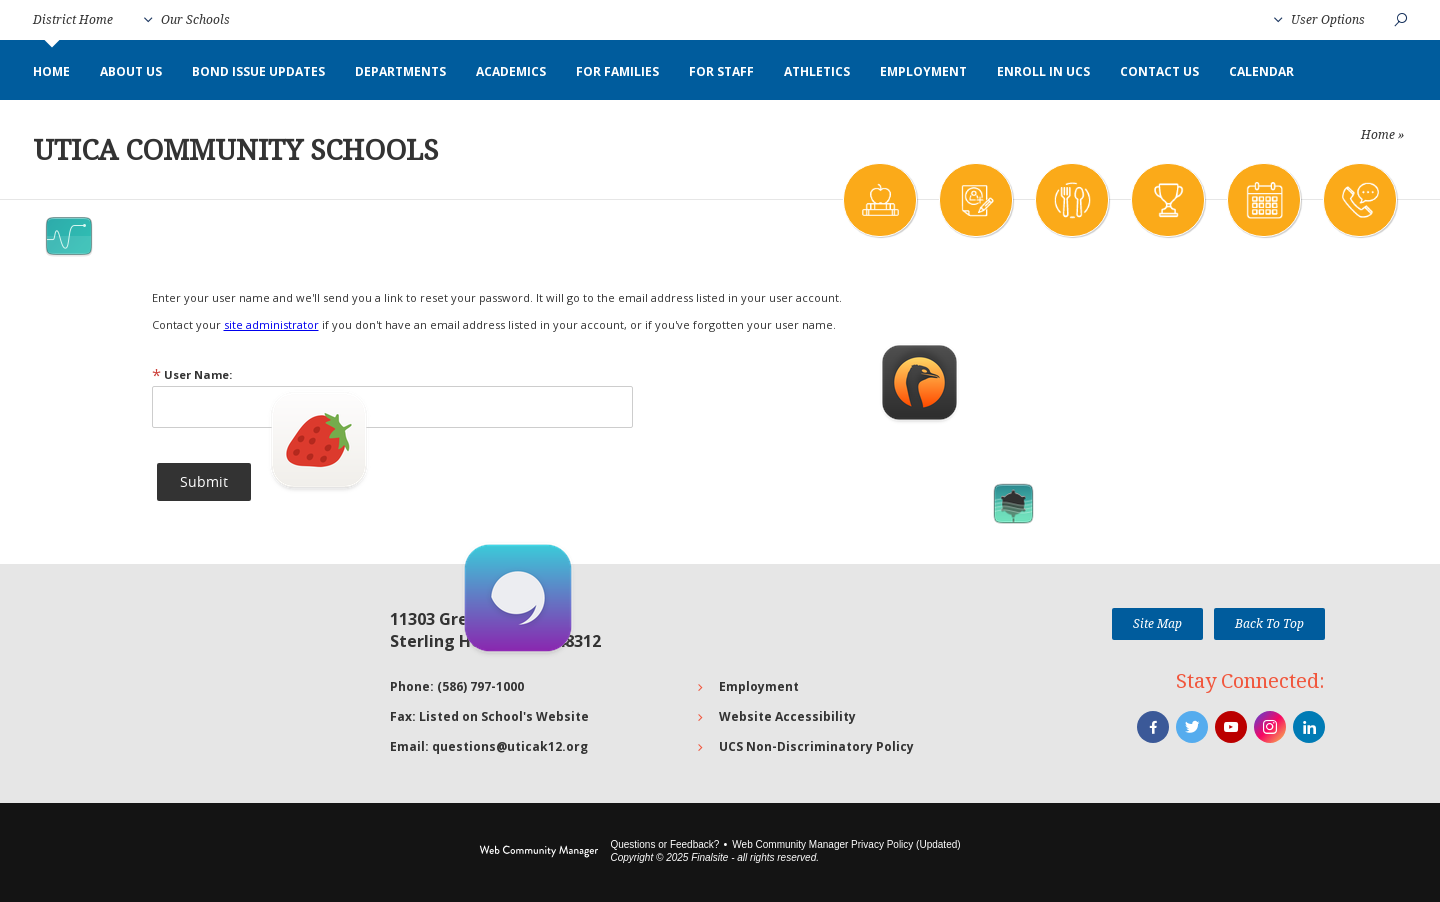 The image size is (1440, 902). Describe the element at coordinates (69, 236) in the screenshot. I see `open system resource monitor` at that location.